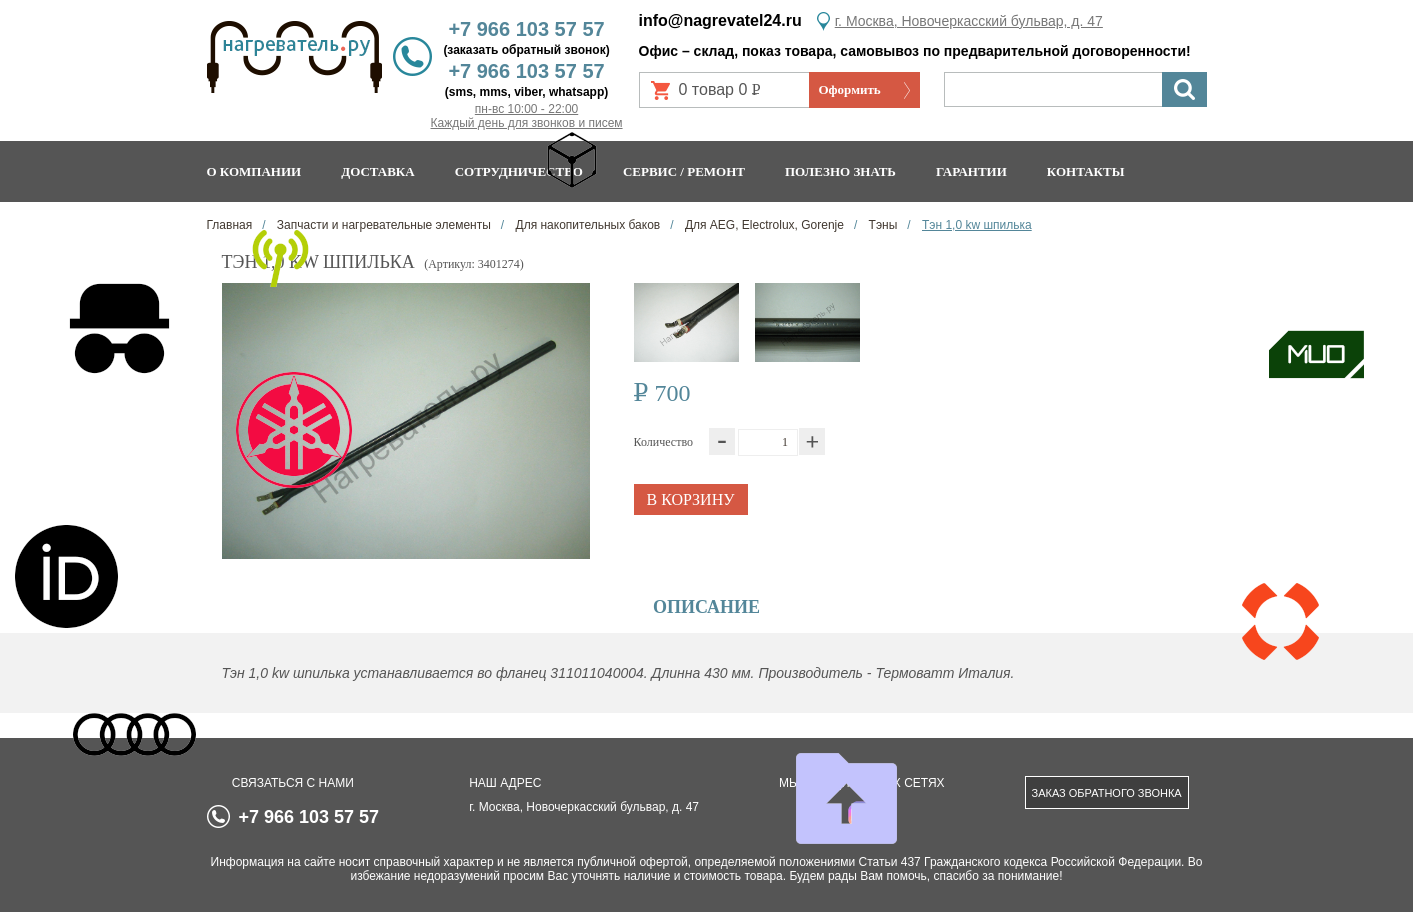 This screenshot has width=1413, height=912. What do you see at coordinates (846, 798) in the screenshot?
I see `upload files to a folder` at bounding box center [846, 798].